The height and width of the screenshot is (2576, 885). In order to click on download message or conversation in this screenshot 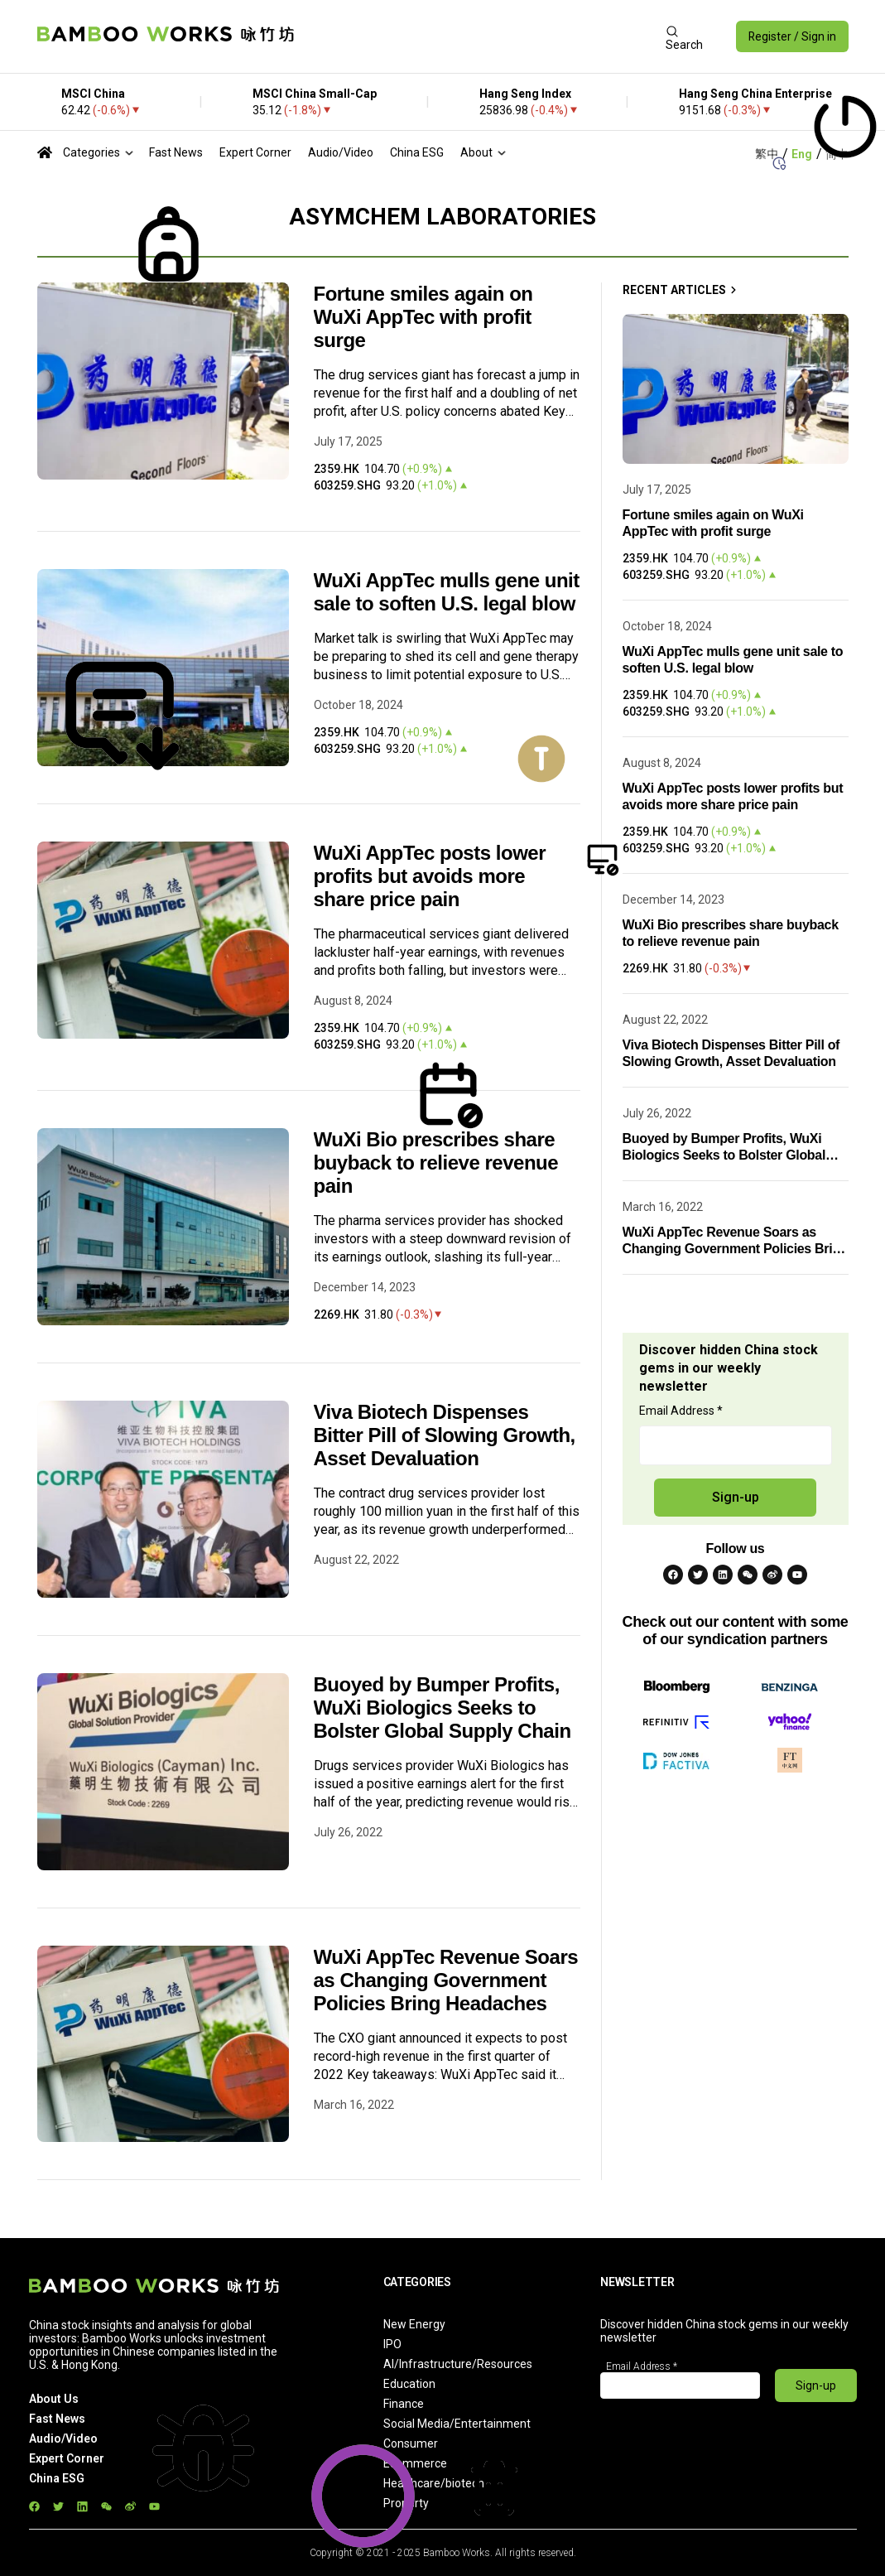, I will do `click(119, 710)`.